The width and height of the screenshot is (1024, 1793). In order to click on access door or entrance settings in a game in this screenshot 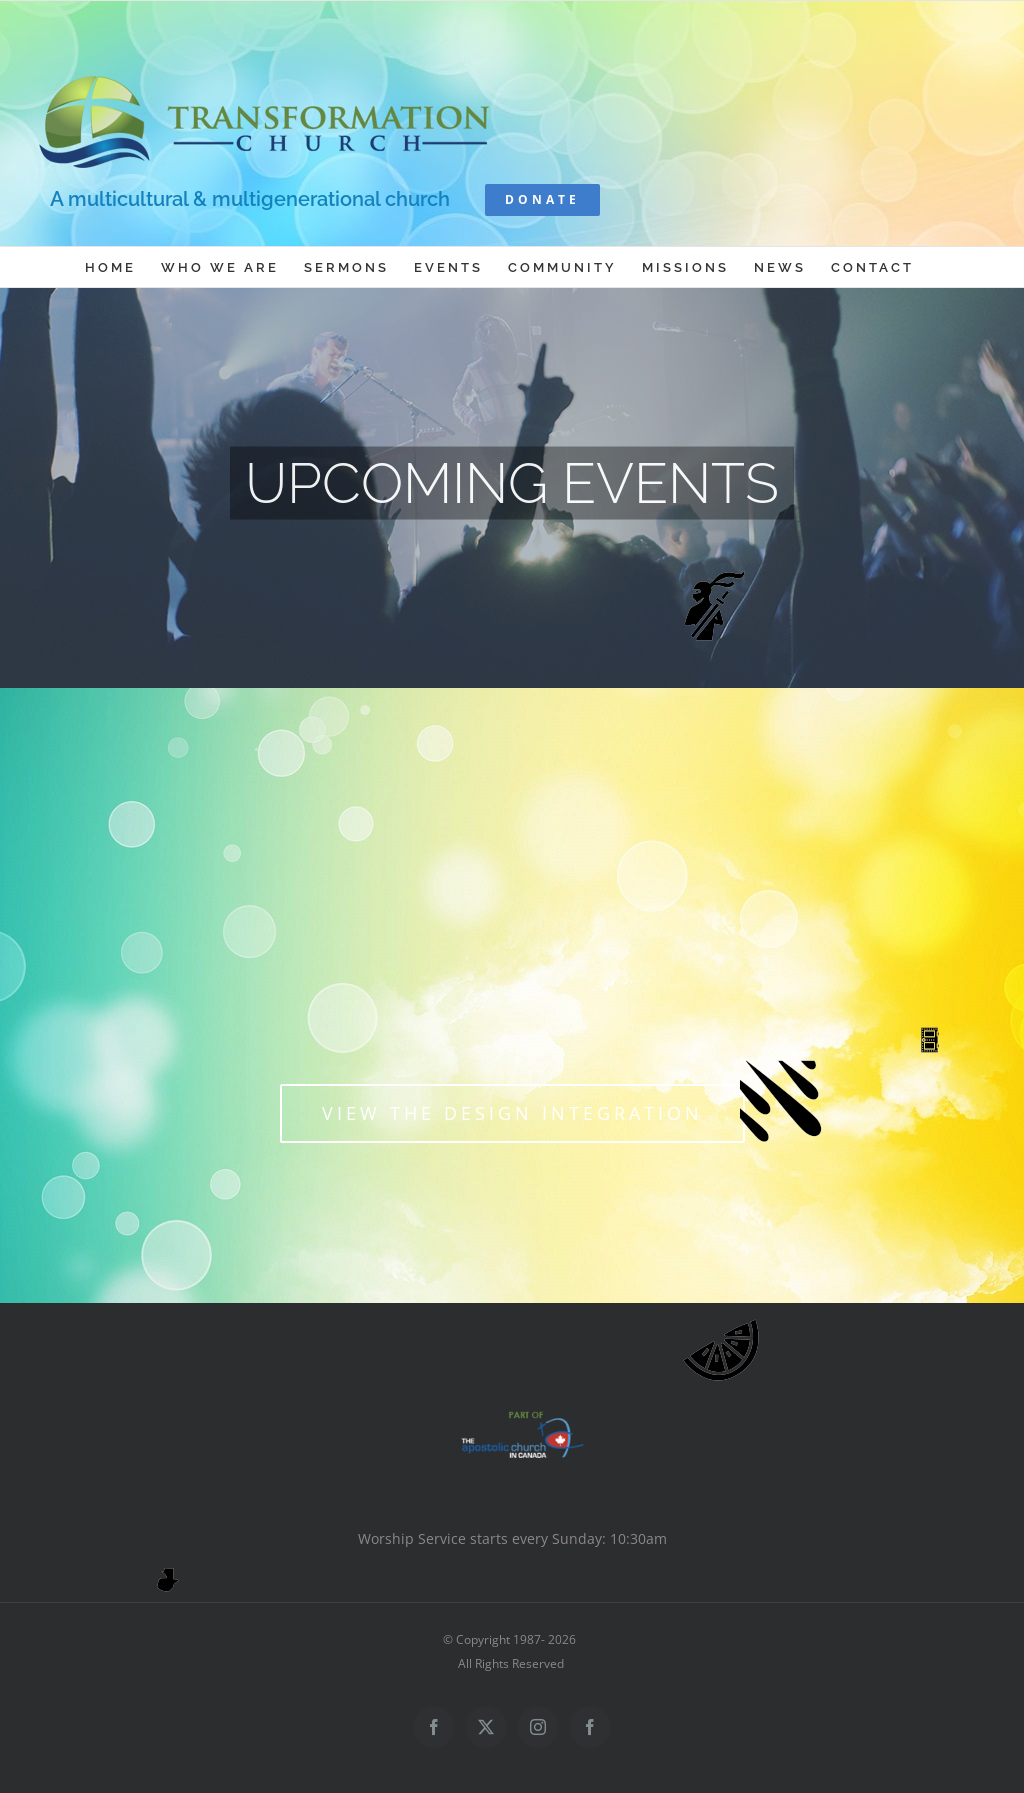, I will do `click(930, 1040)`.